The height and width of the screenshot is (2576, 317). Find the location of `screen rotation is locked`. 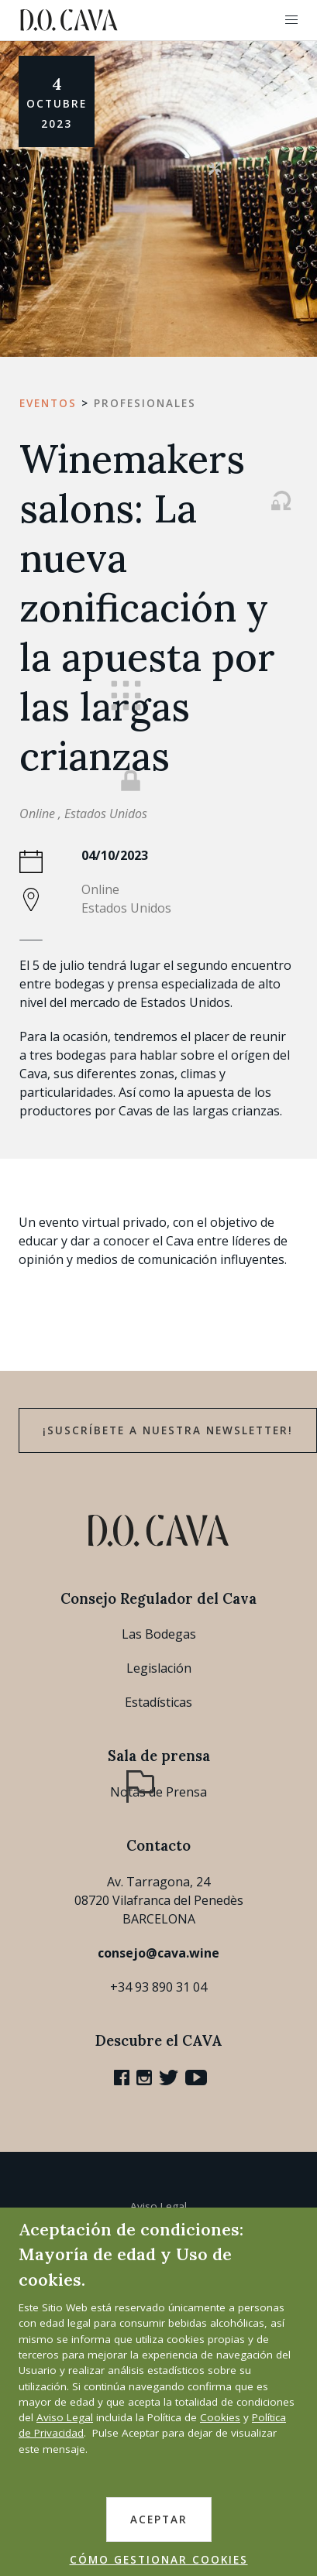

screen rotation is locked is located at coordinates (281, 501).